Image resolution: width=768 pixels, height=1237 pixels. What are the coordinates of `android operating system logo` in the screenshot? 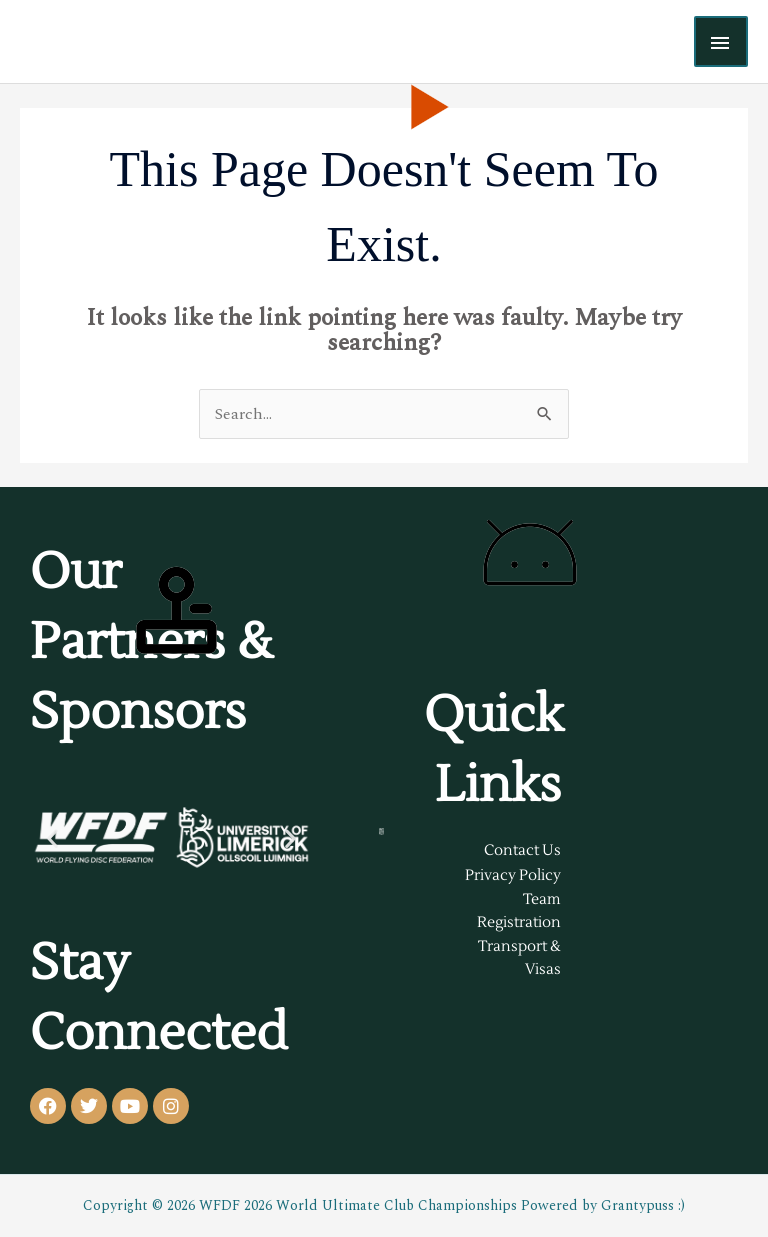 It's located at (530, 556).